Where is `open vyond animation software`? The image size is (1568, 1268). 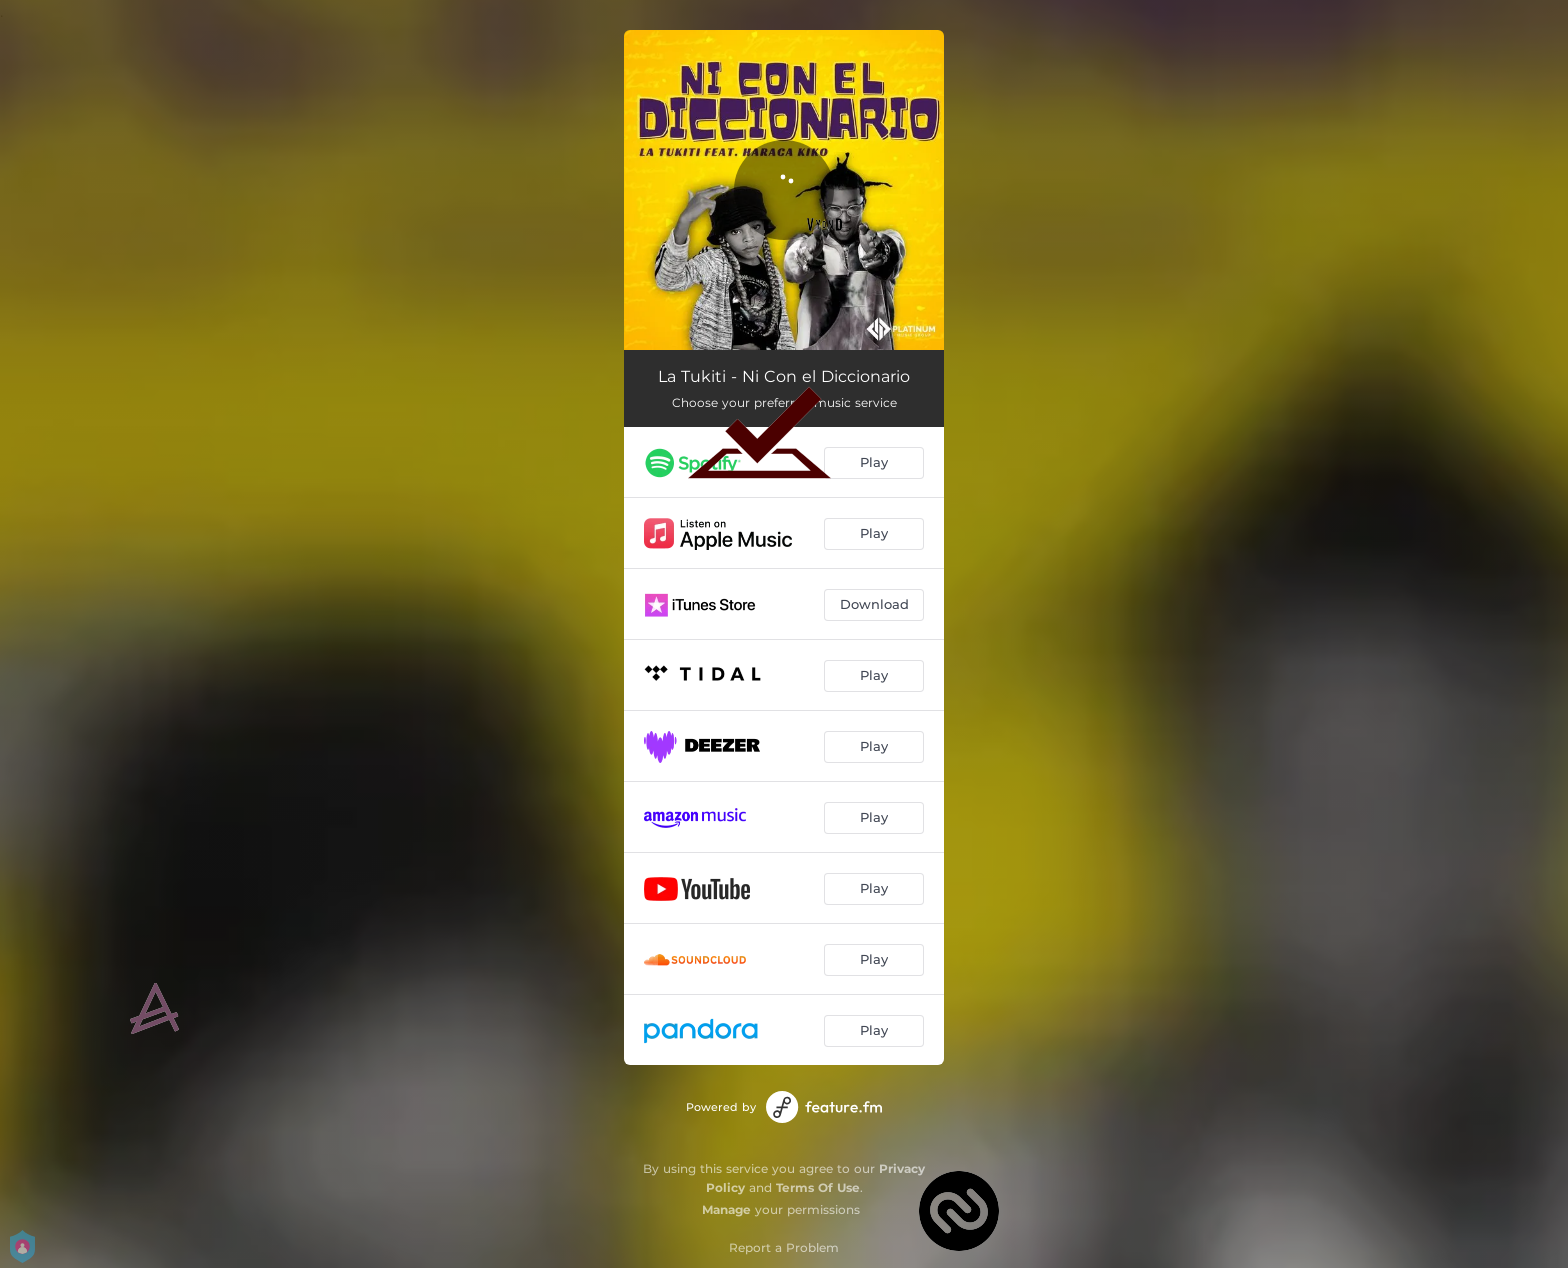 open vyond animation software is located at coordinates (824, 224).